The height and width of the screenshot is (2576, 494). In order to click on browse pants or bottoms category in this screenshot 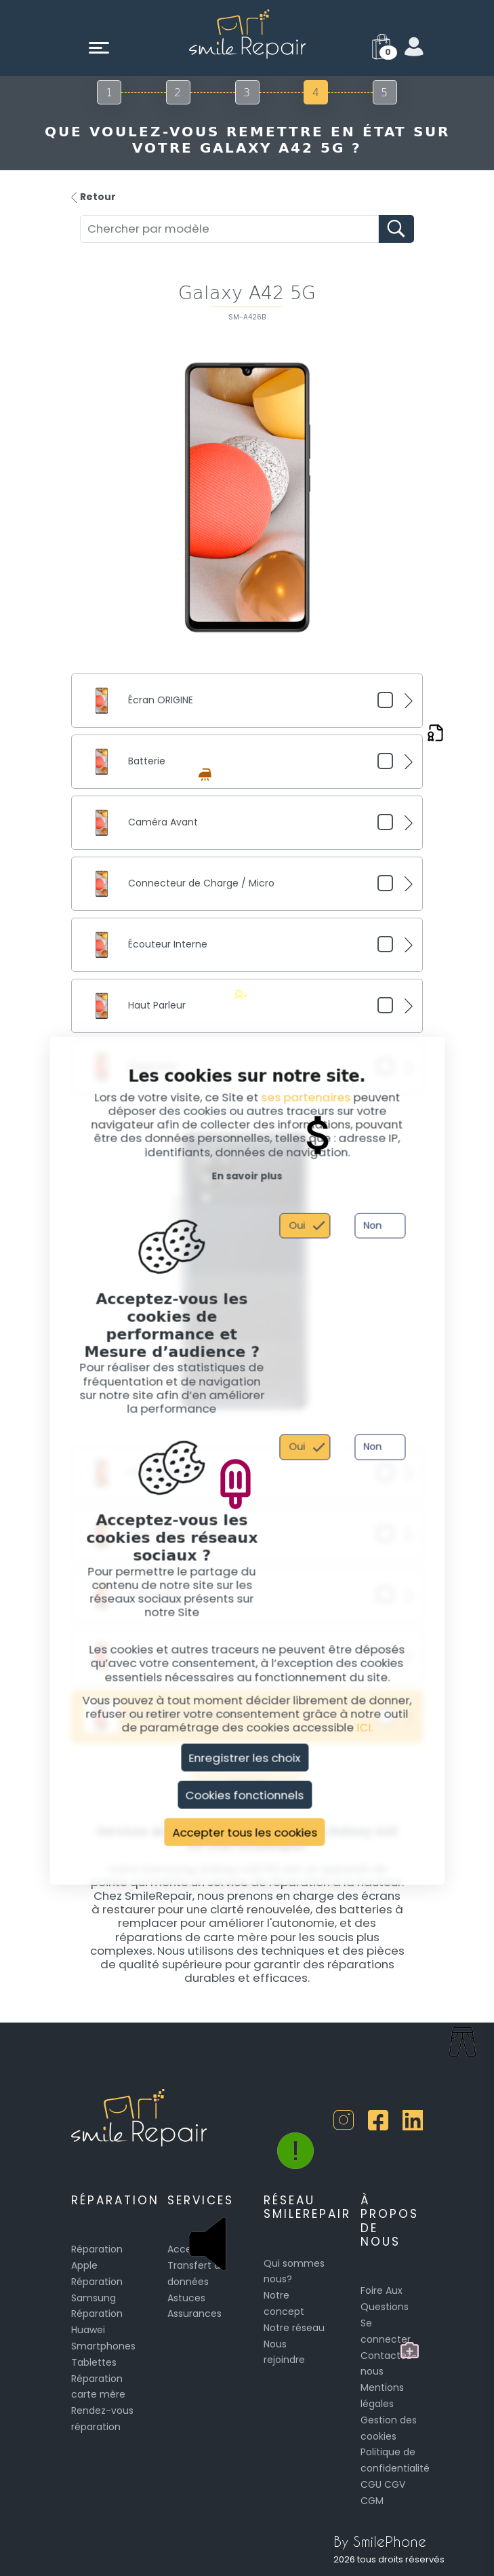, I will do `click(462, 2042)`.